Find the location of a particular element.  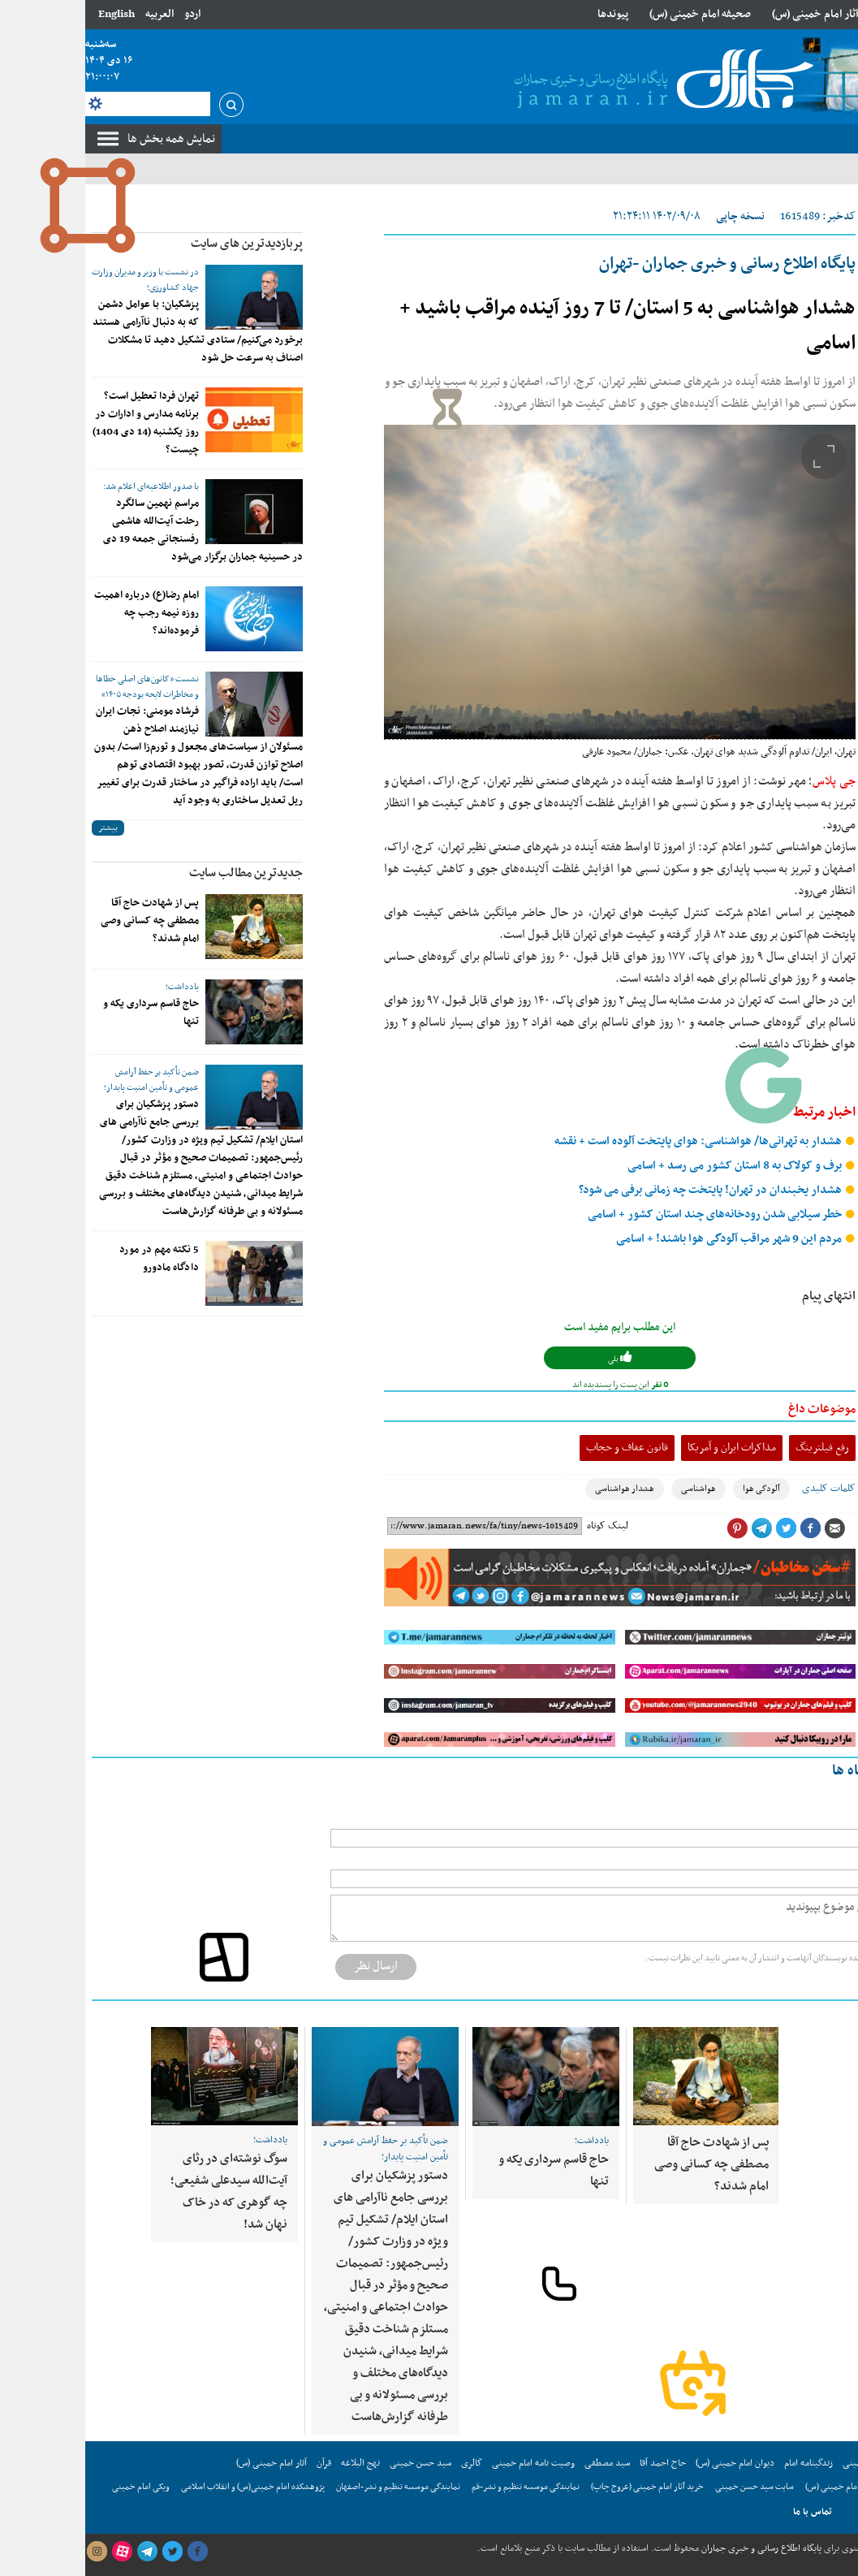

switch to collage layout view is located at coordinates (224, 1957).